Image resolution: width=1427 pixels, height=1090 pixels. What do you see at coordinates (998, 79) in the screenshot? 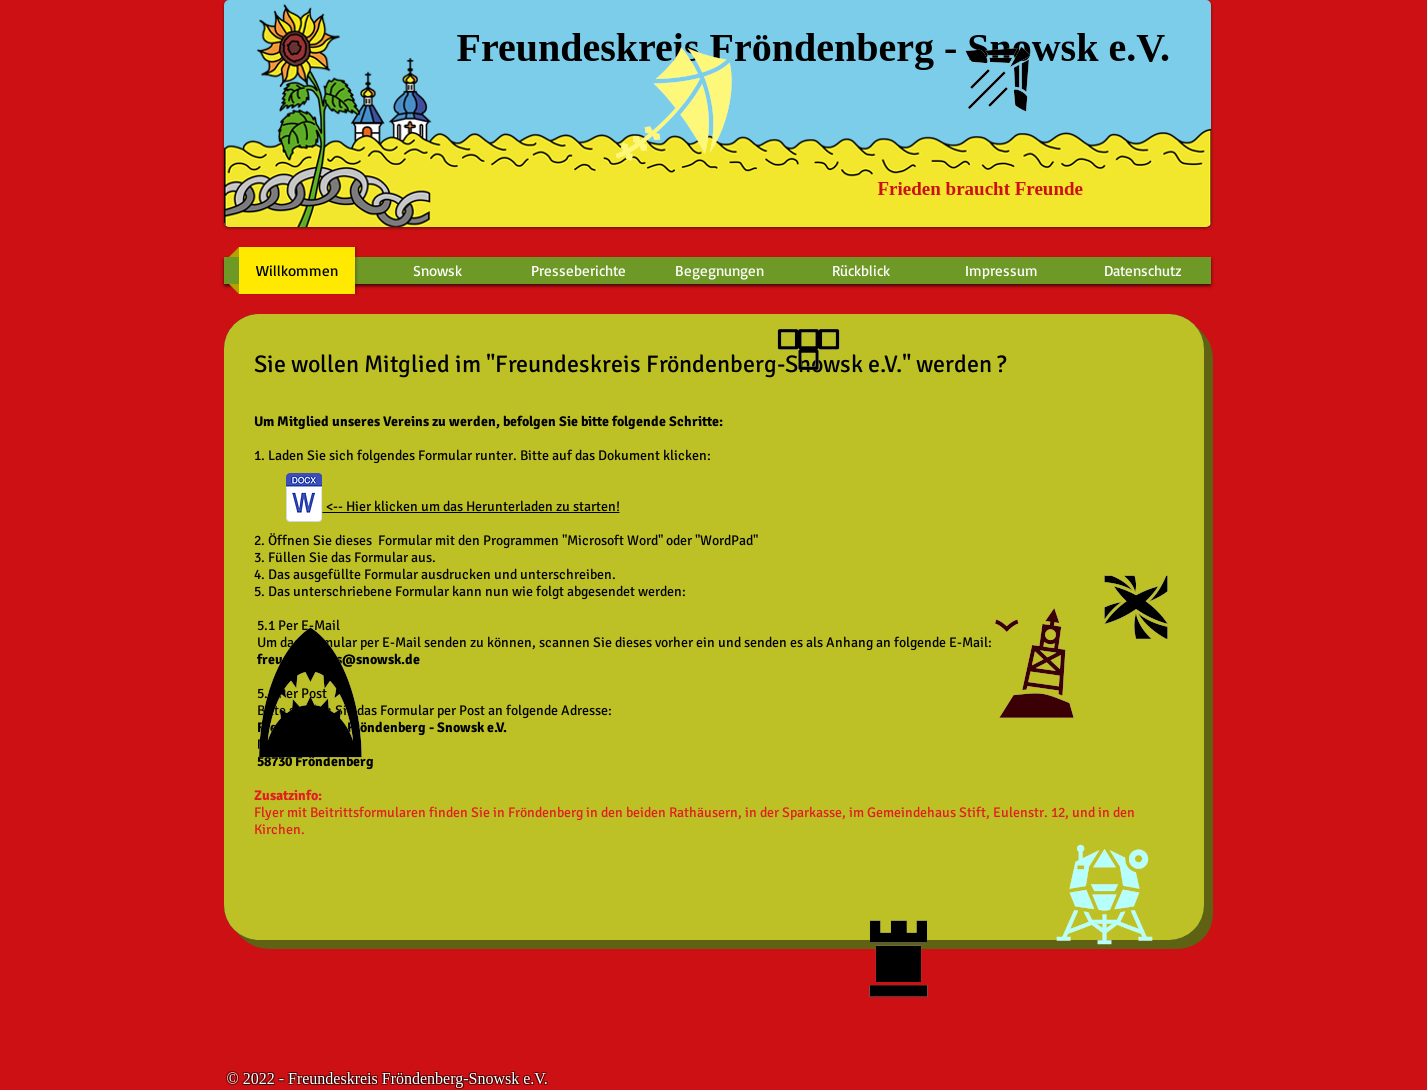
I see `equip armored boomerang weapon` at bounding box center [998, 79].